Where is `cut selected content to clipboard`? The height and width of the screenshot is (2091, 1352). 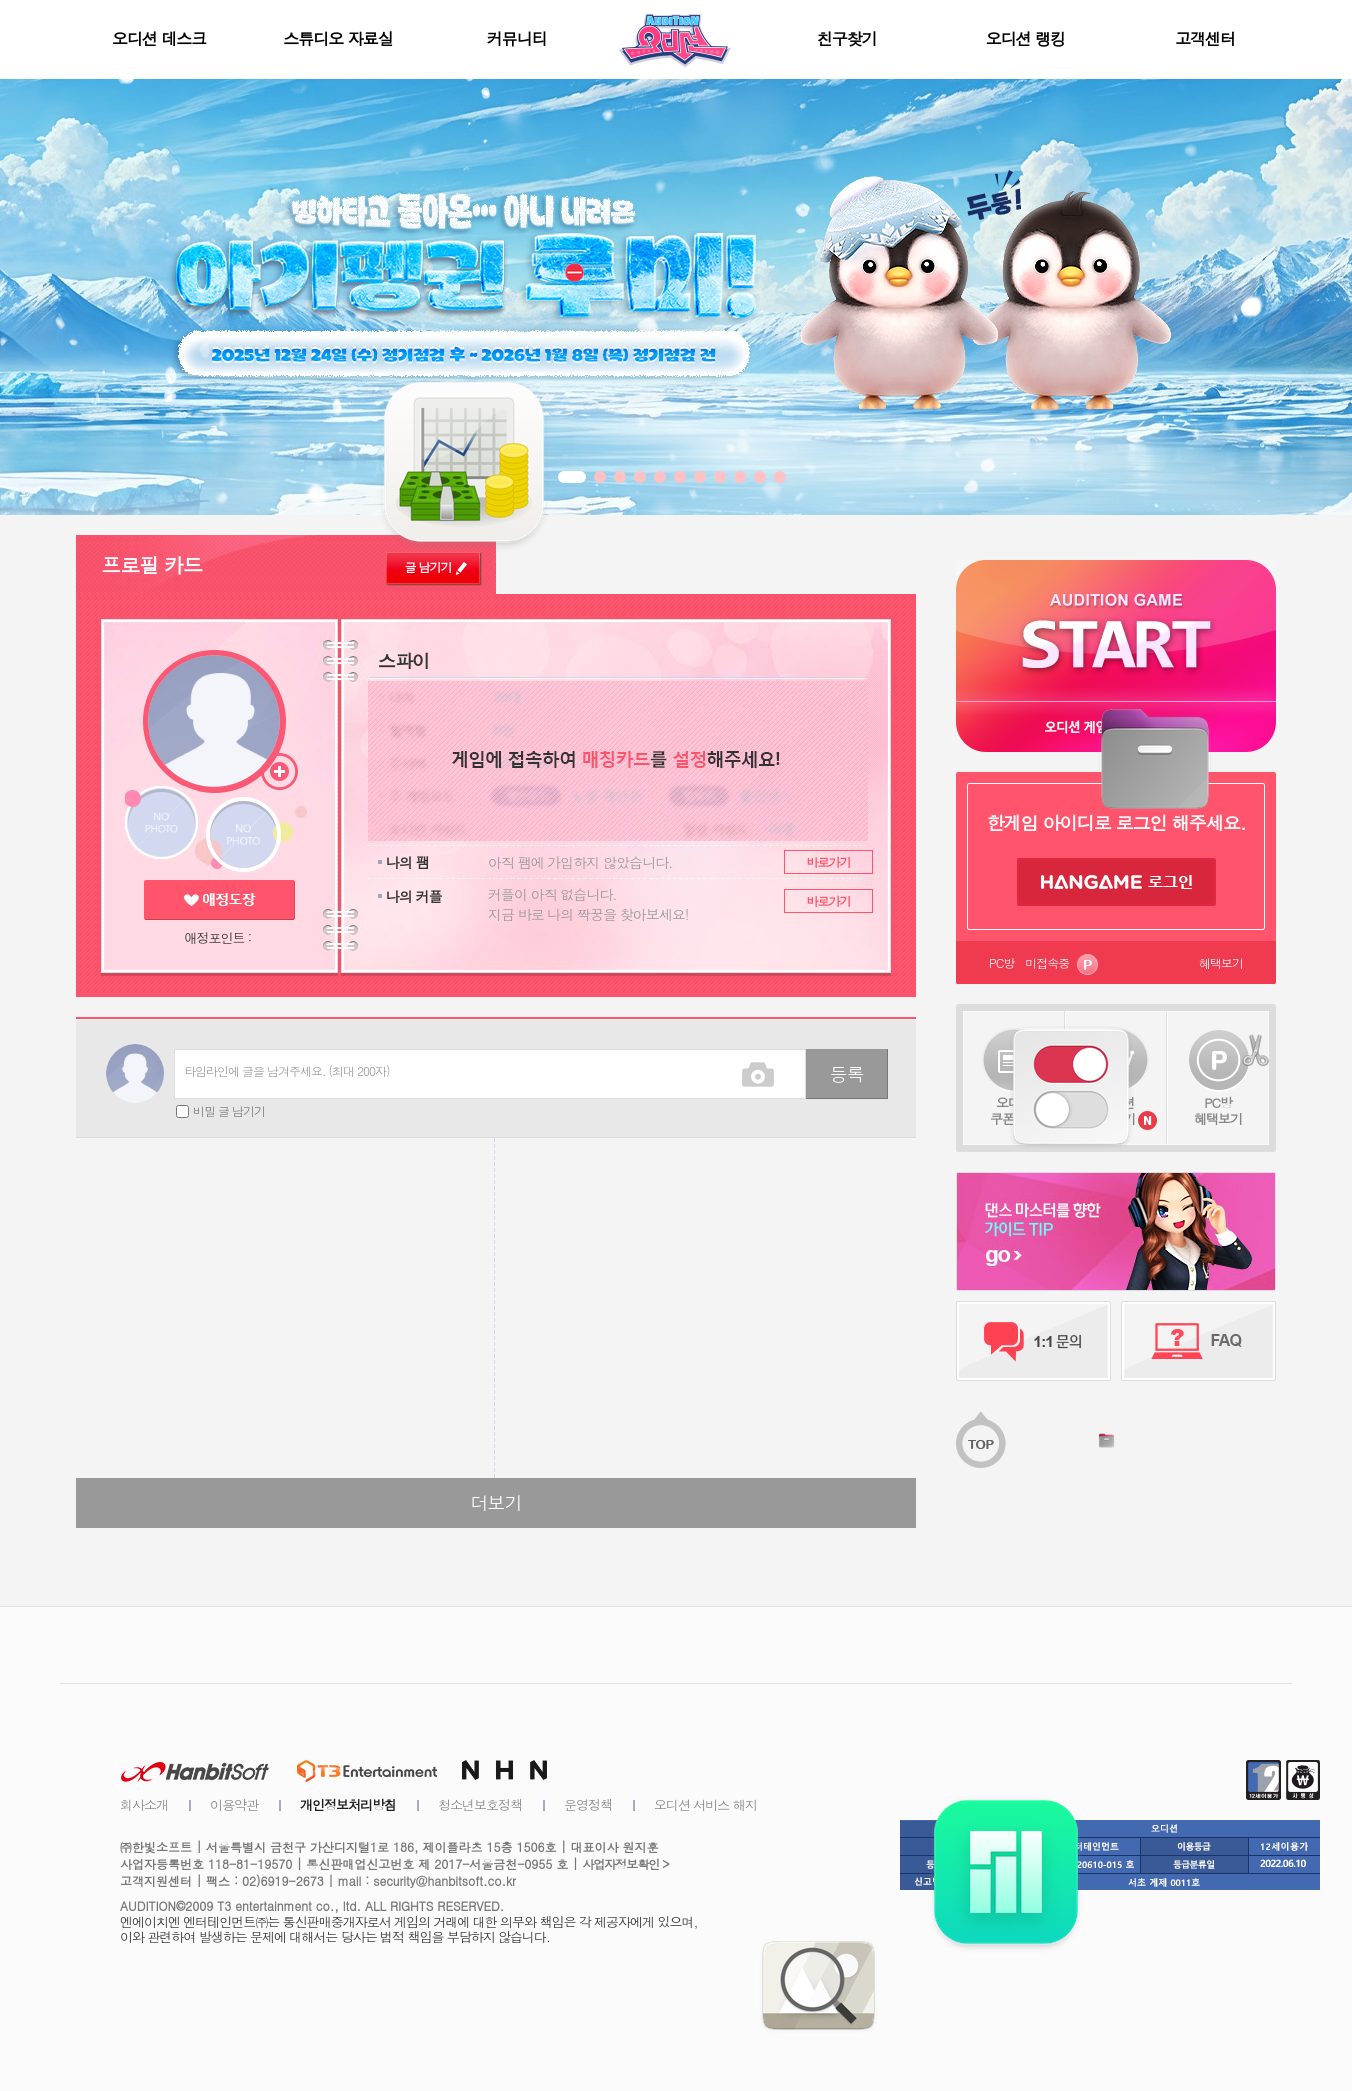
cut selected content to clipboard is located at coordinates (1255, 1050).